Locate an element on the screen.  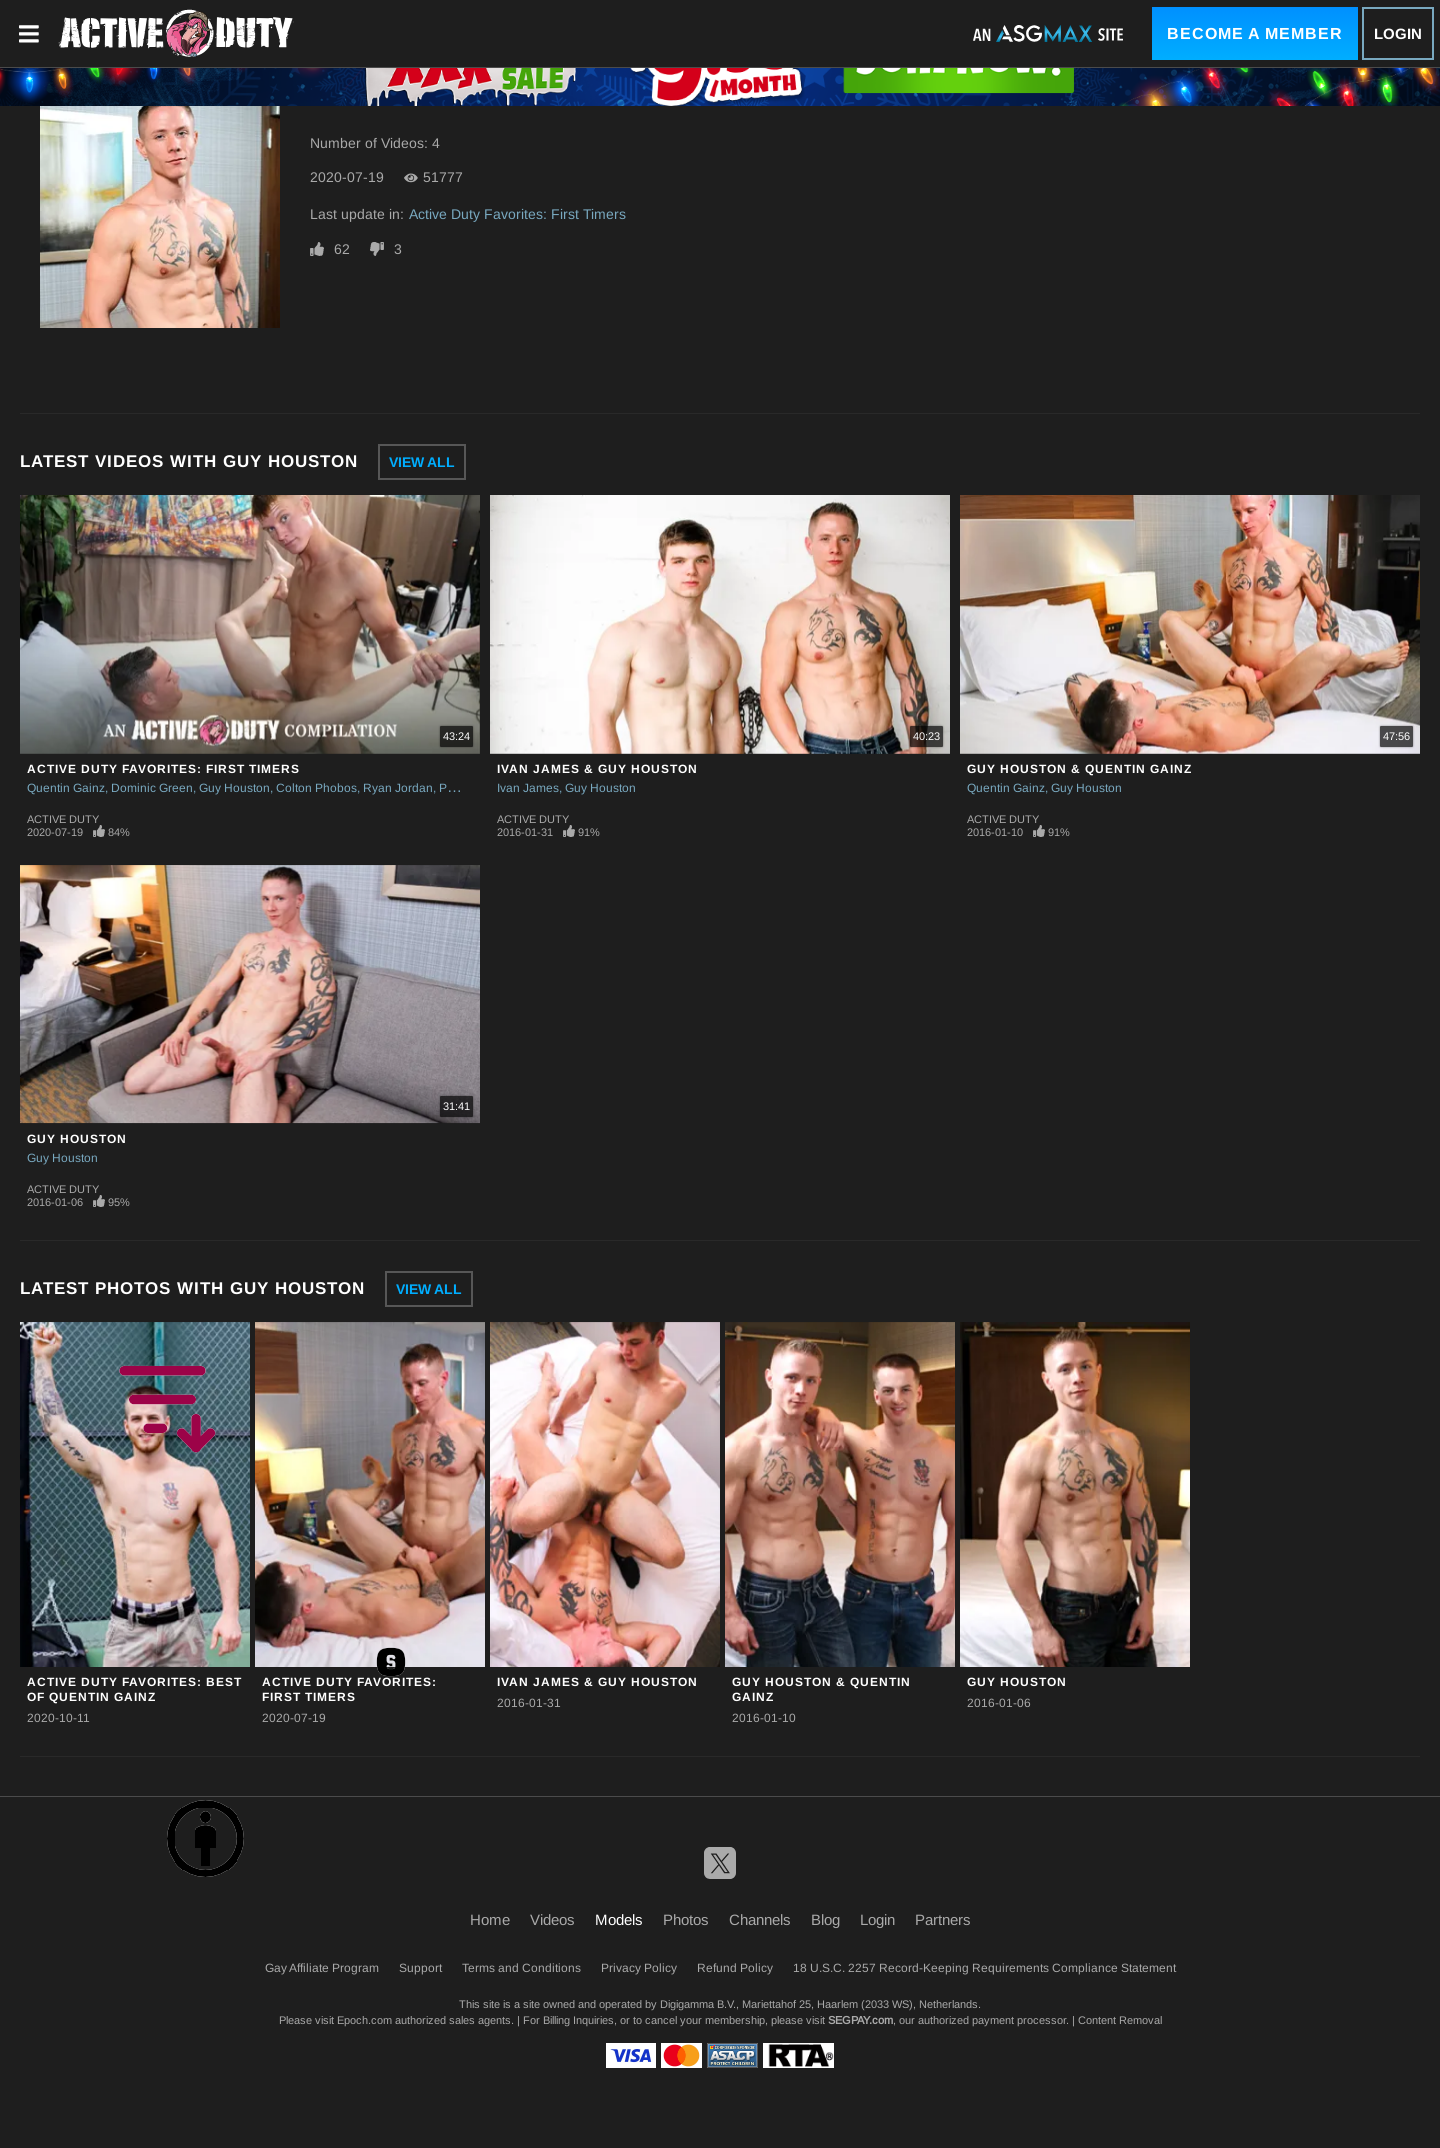
view attribution or credits information is located at coordinates (205, 1838).